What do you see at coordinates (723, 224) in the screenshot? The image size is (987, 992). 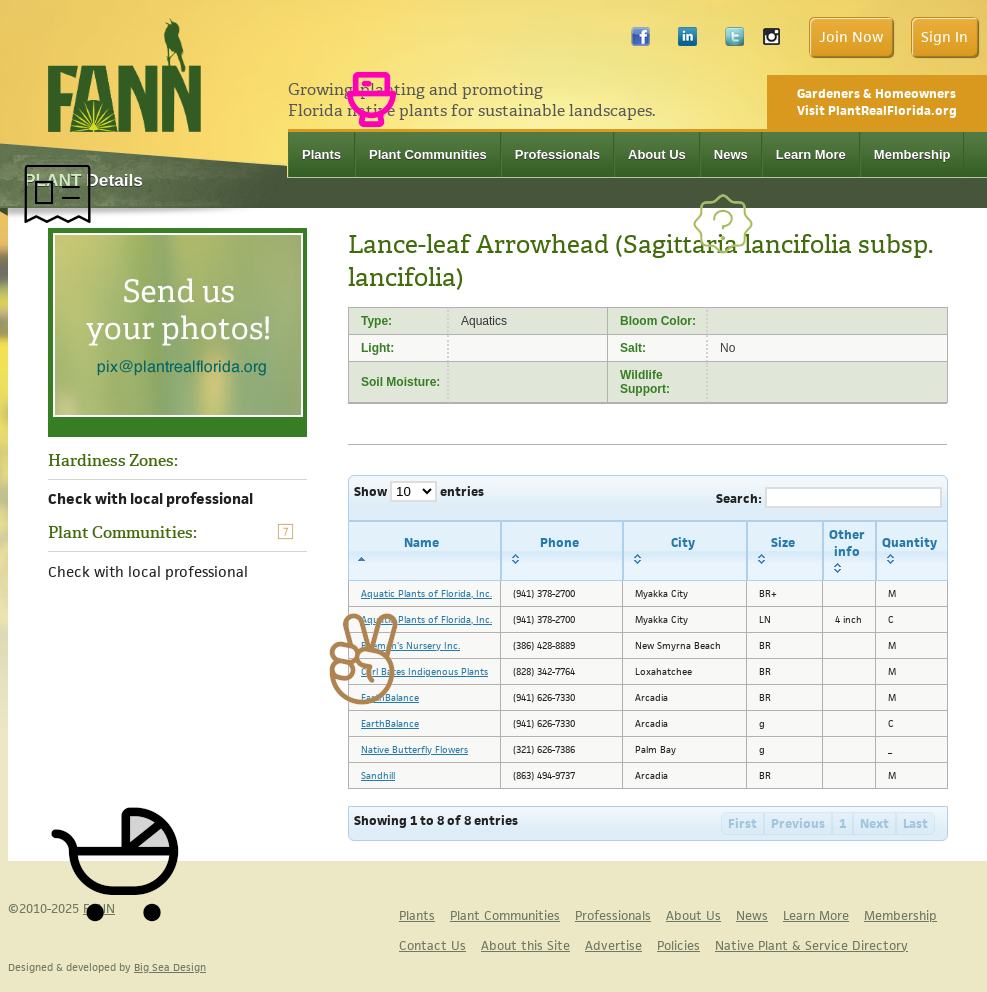 I see `access help or FAQ section` at bounding box center [723, 224].